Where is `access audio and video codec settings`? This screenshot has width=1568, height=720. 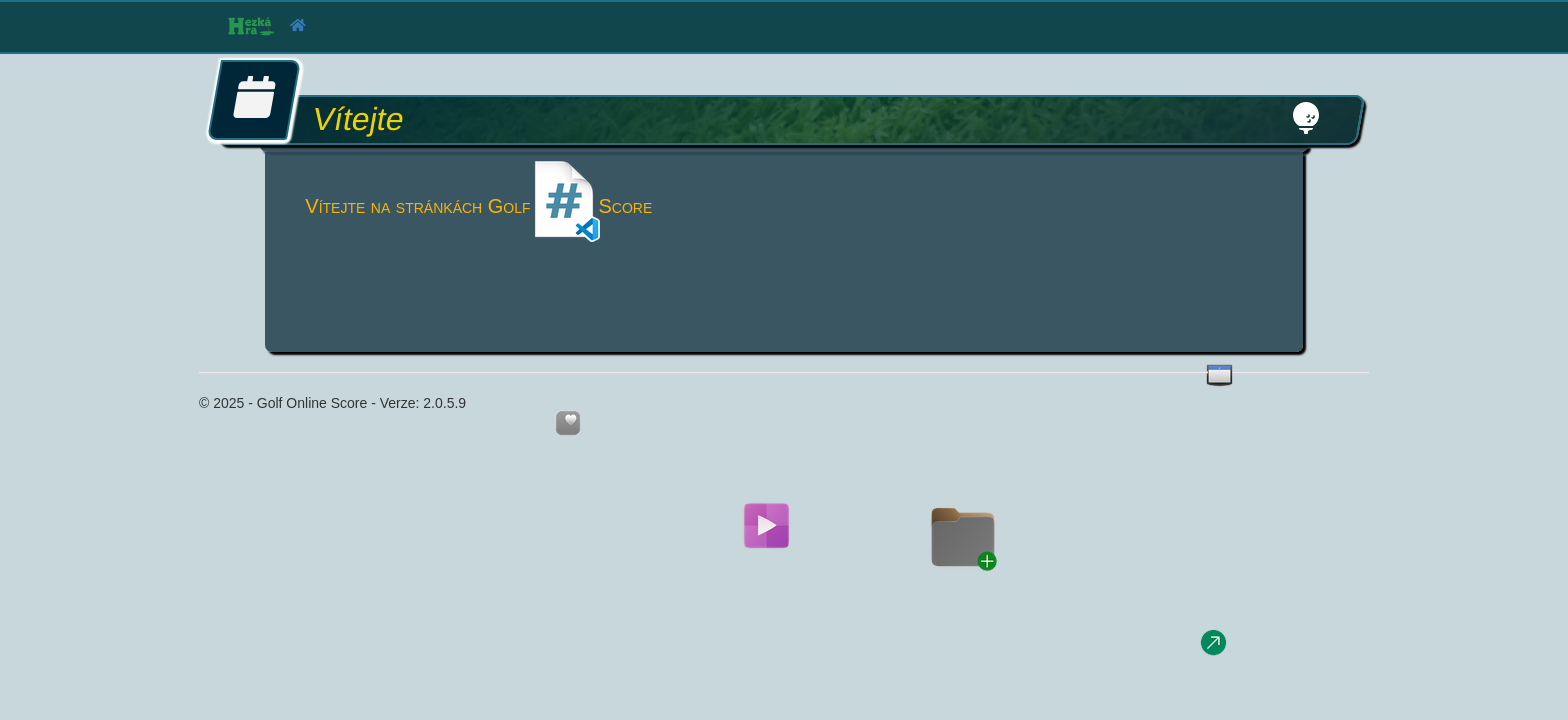
access audio and video codec settings is located at coordinates (766, 525).